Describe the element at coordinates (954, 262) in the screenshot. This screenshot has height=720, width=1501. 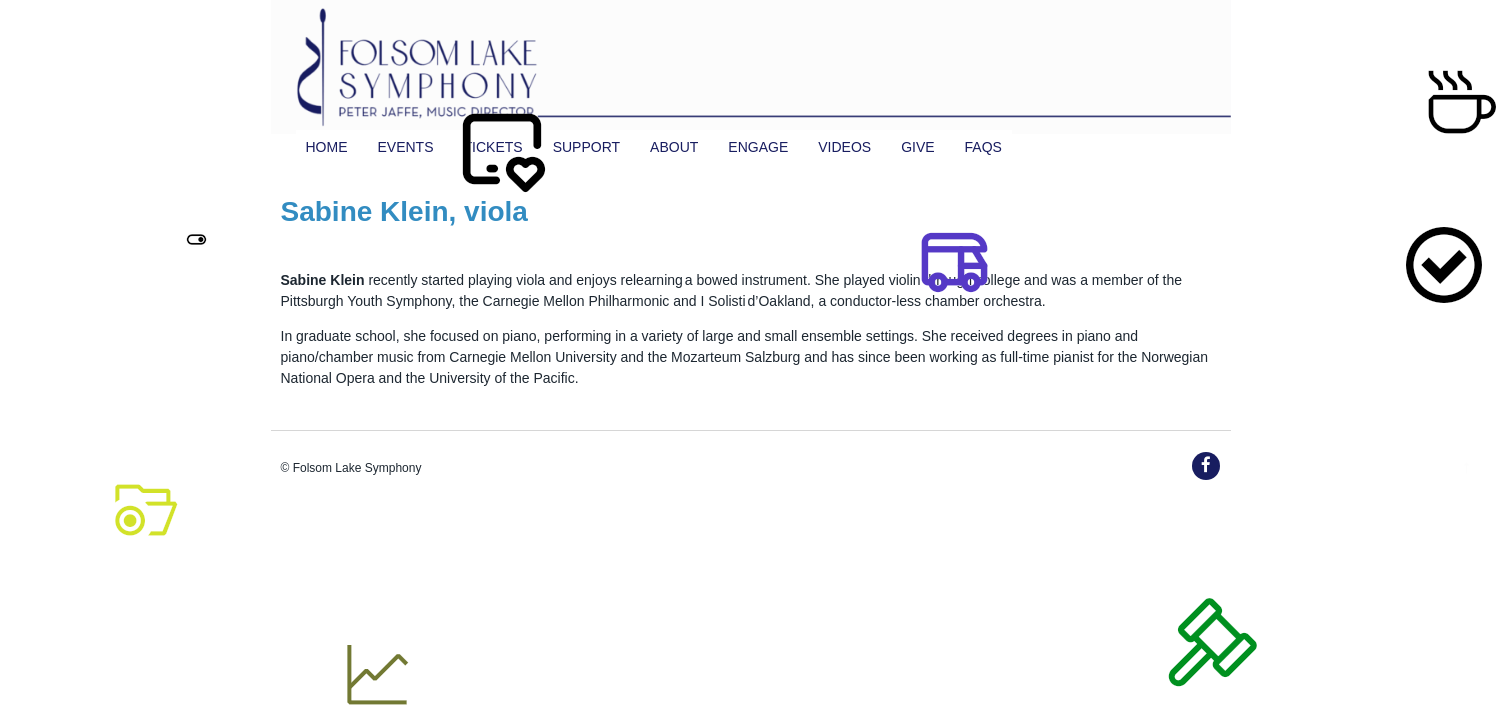
I see `browse camper or RV rentals` at that location.